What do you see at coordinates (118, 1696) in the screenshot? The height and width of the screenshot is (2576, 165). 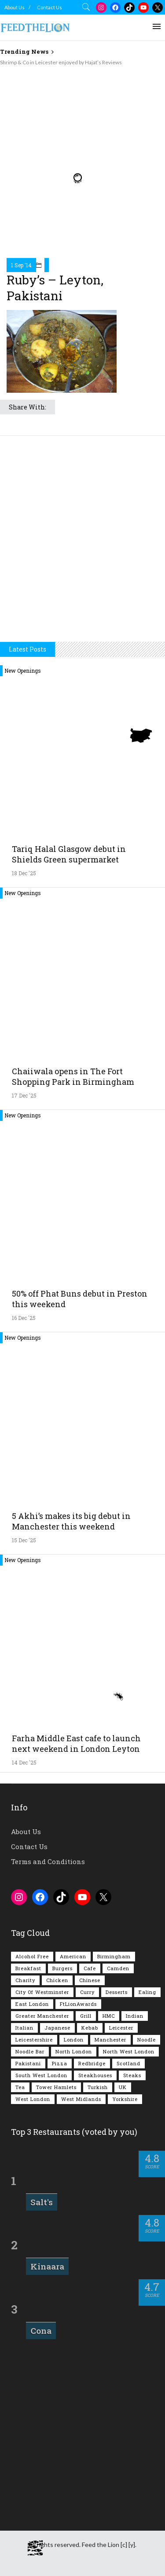 I see `indicates a speed boost or acceleration power-up` at bounding box center [118, 1696].